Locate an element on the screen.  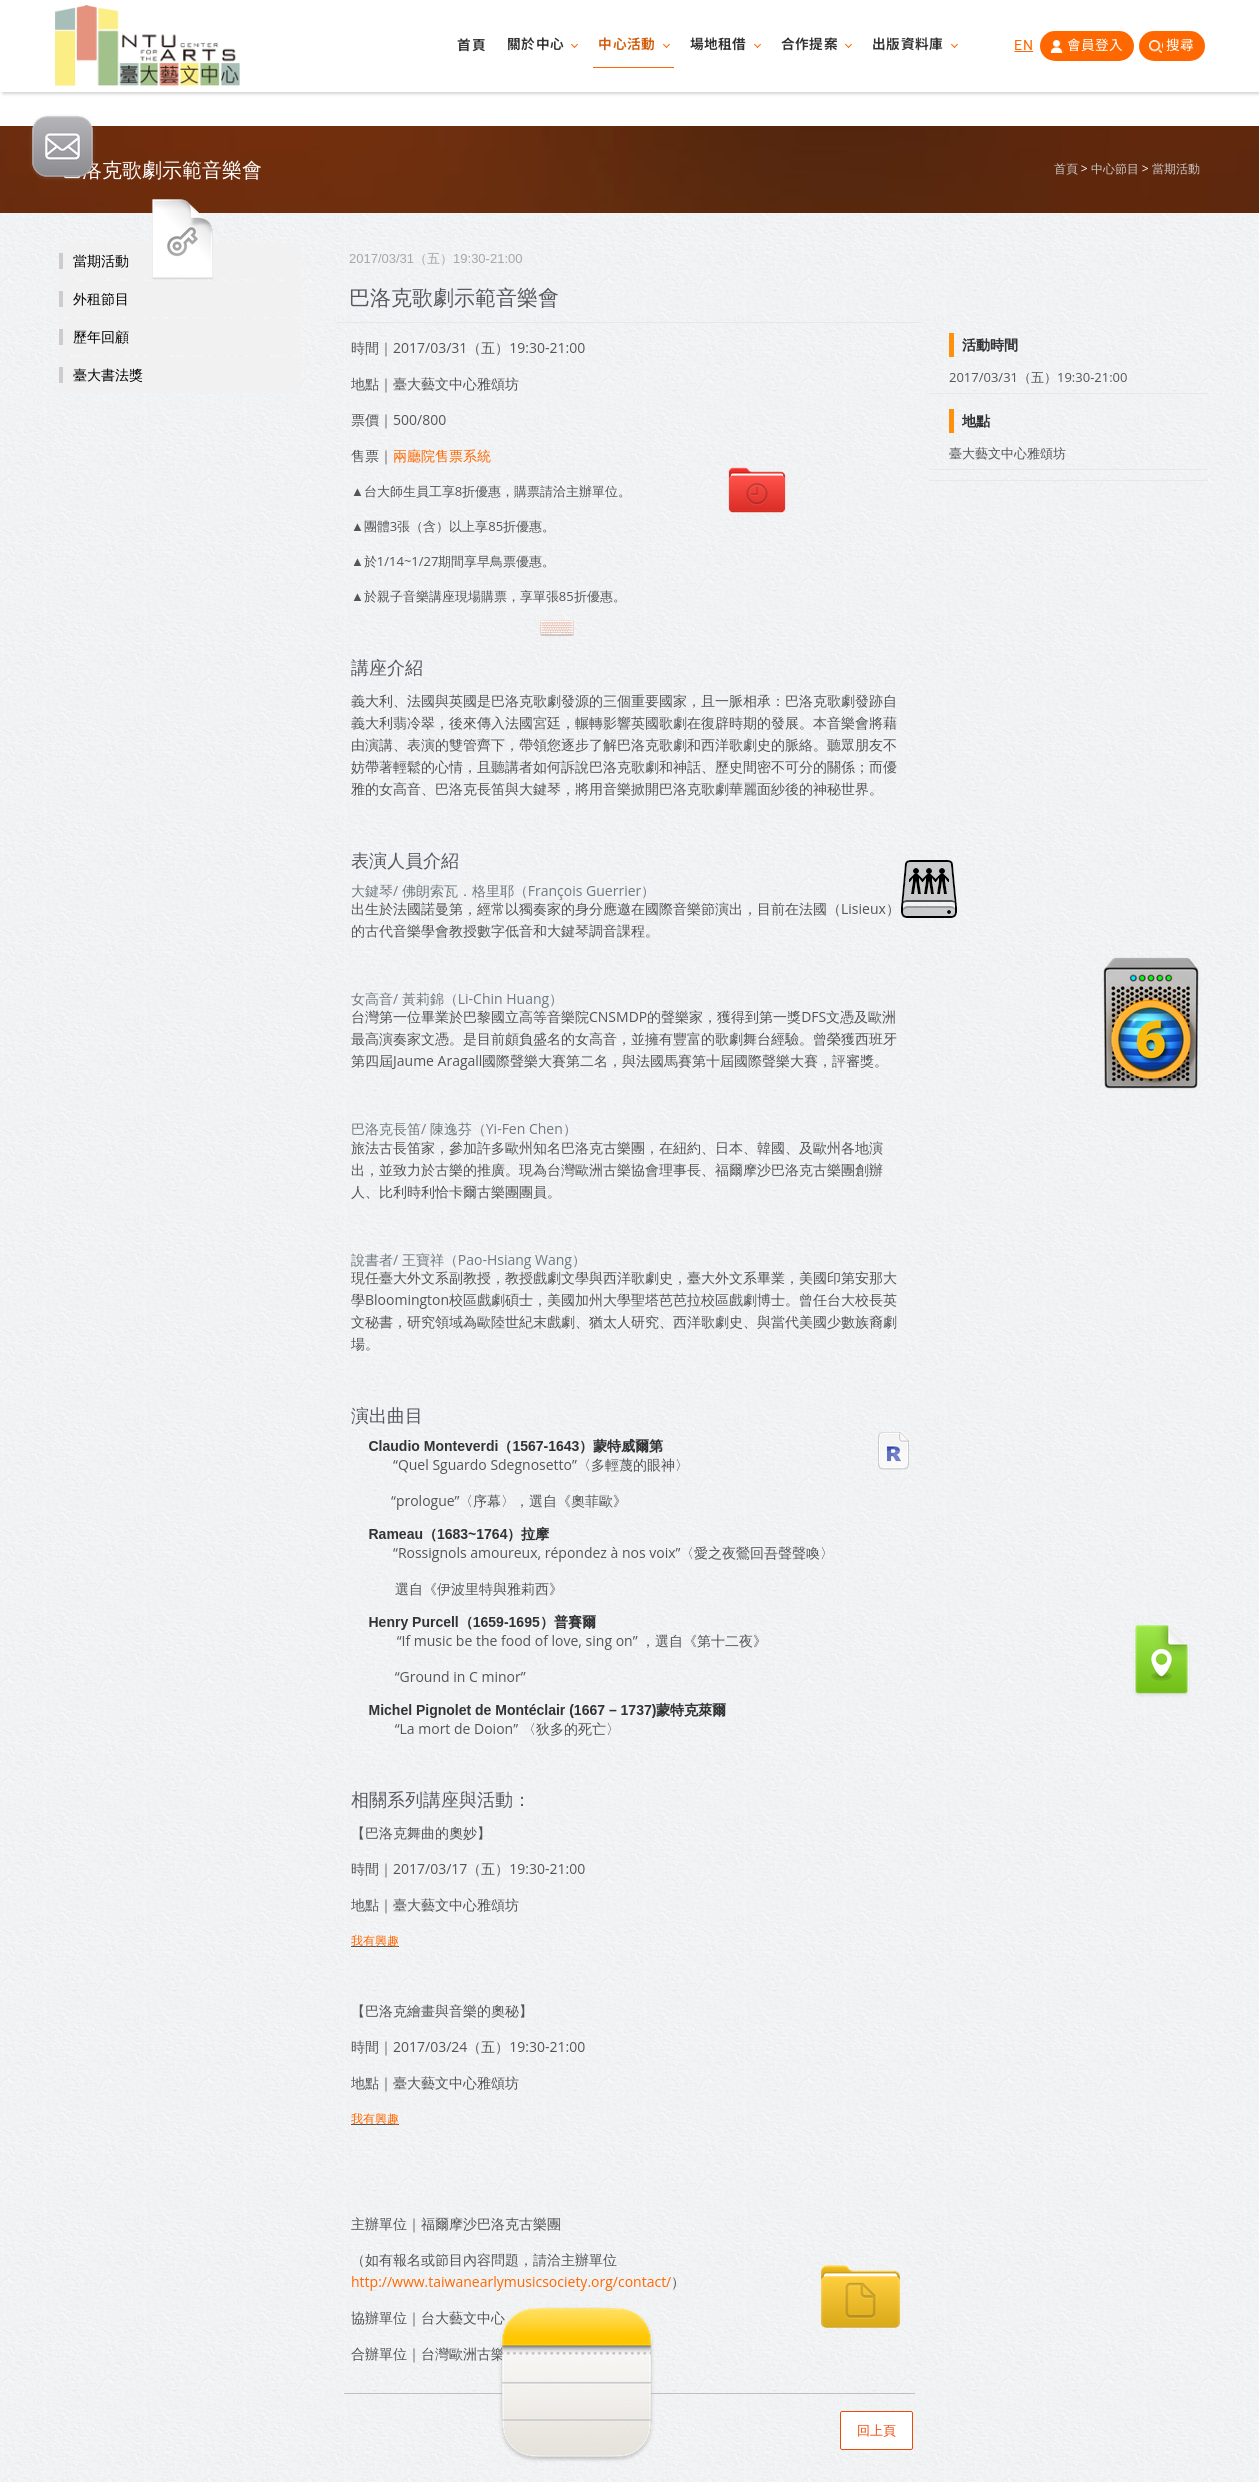
open the notes app is located at coordinates (576, 2382).